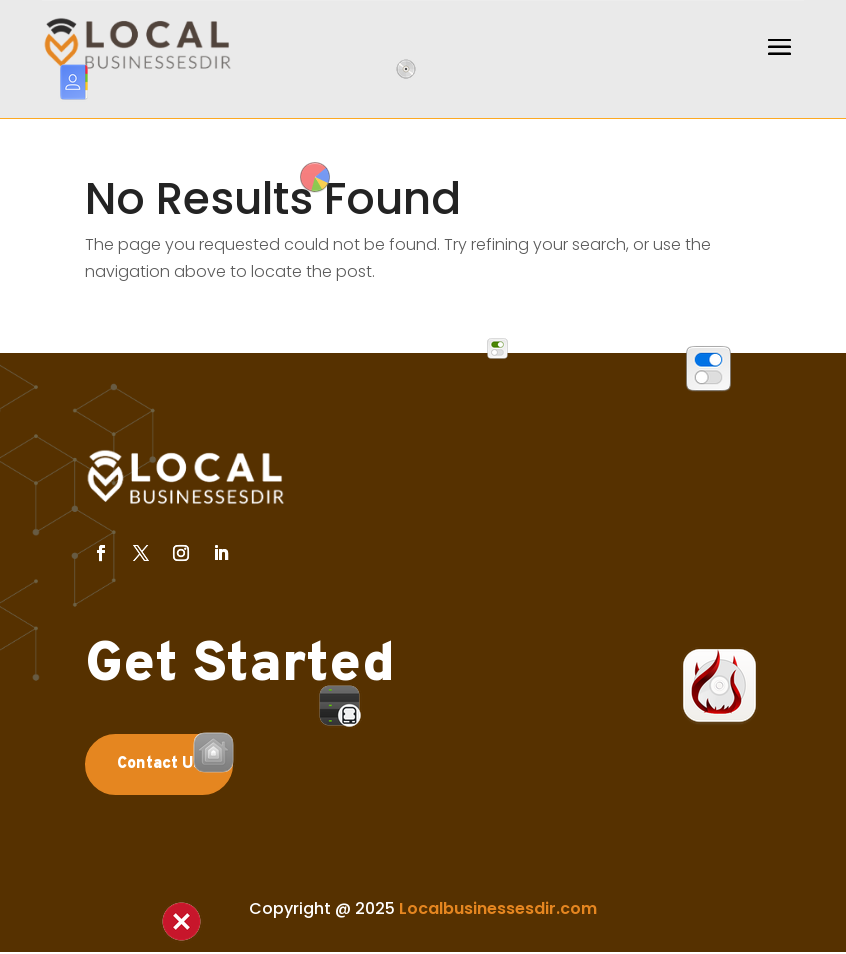 The image size is (846, 954). What do you see at coordinates (181, 921) in the screenshot?
I see `stop or cancel the current action` at bounding box center [181, 921].